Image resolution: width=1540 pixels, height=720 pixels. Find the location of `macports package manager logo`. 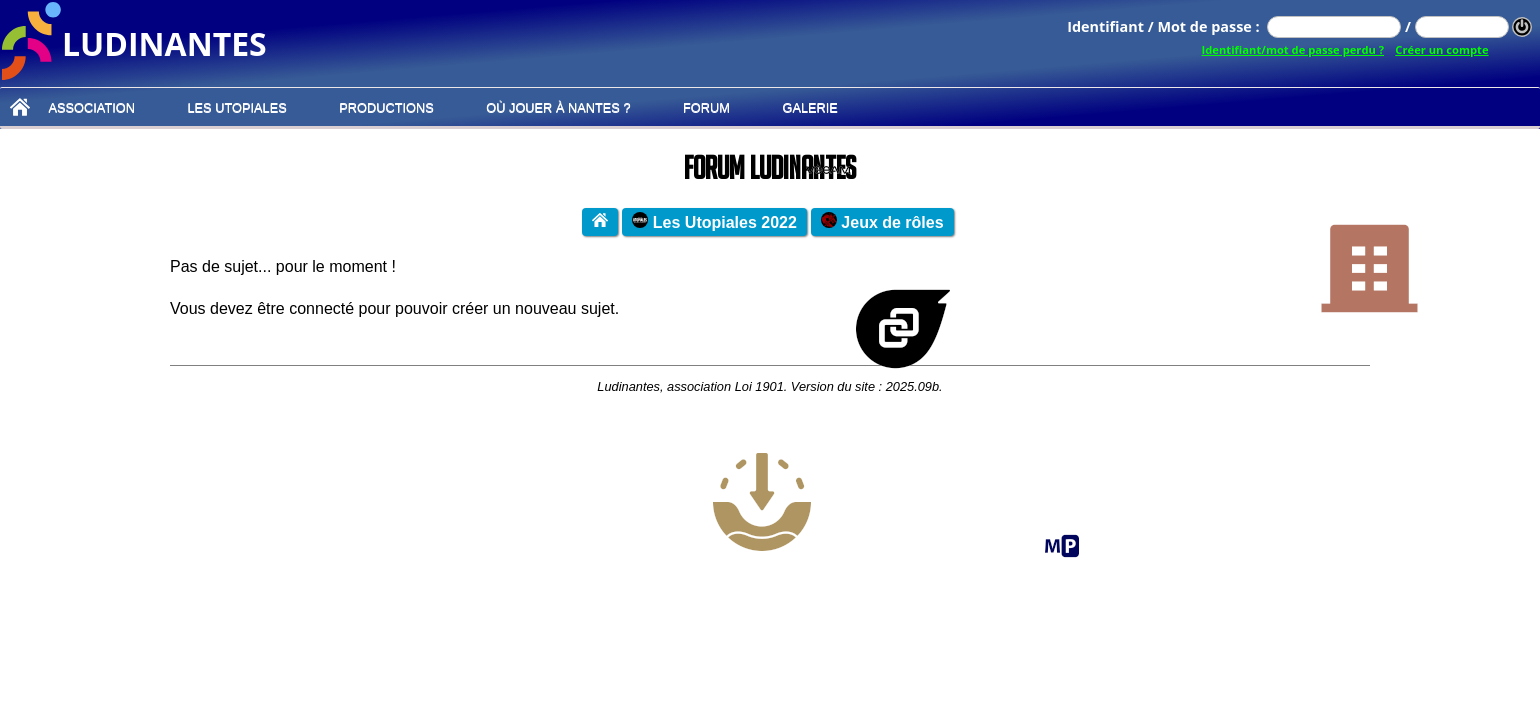

macports package manager logo is located at coordinates (1062, 546).